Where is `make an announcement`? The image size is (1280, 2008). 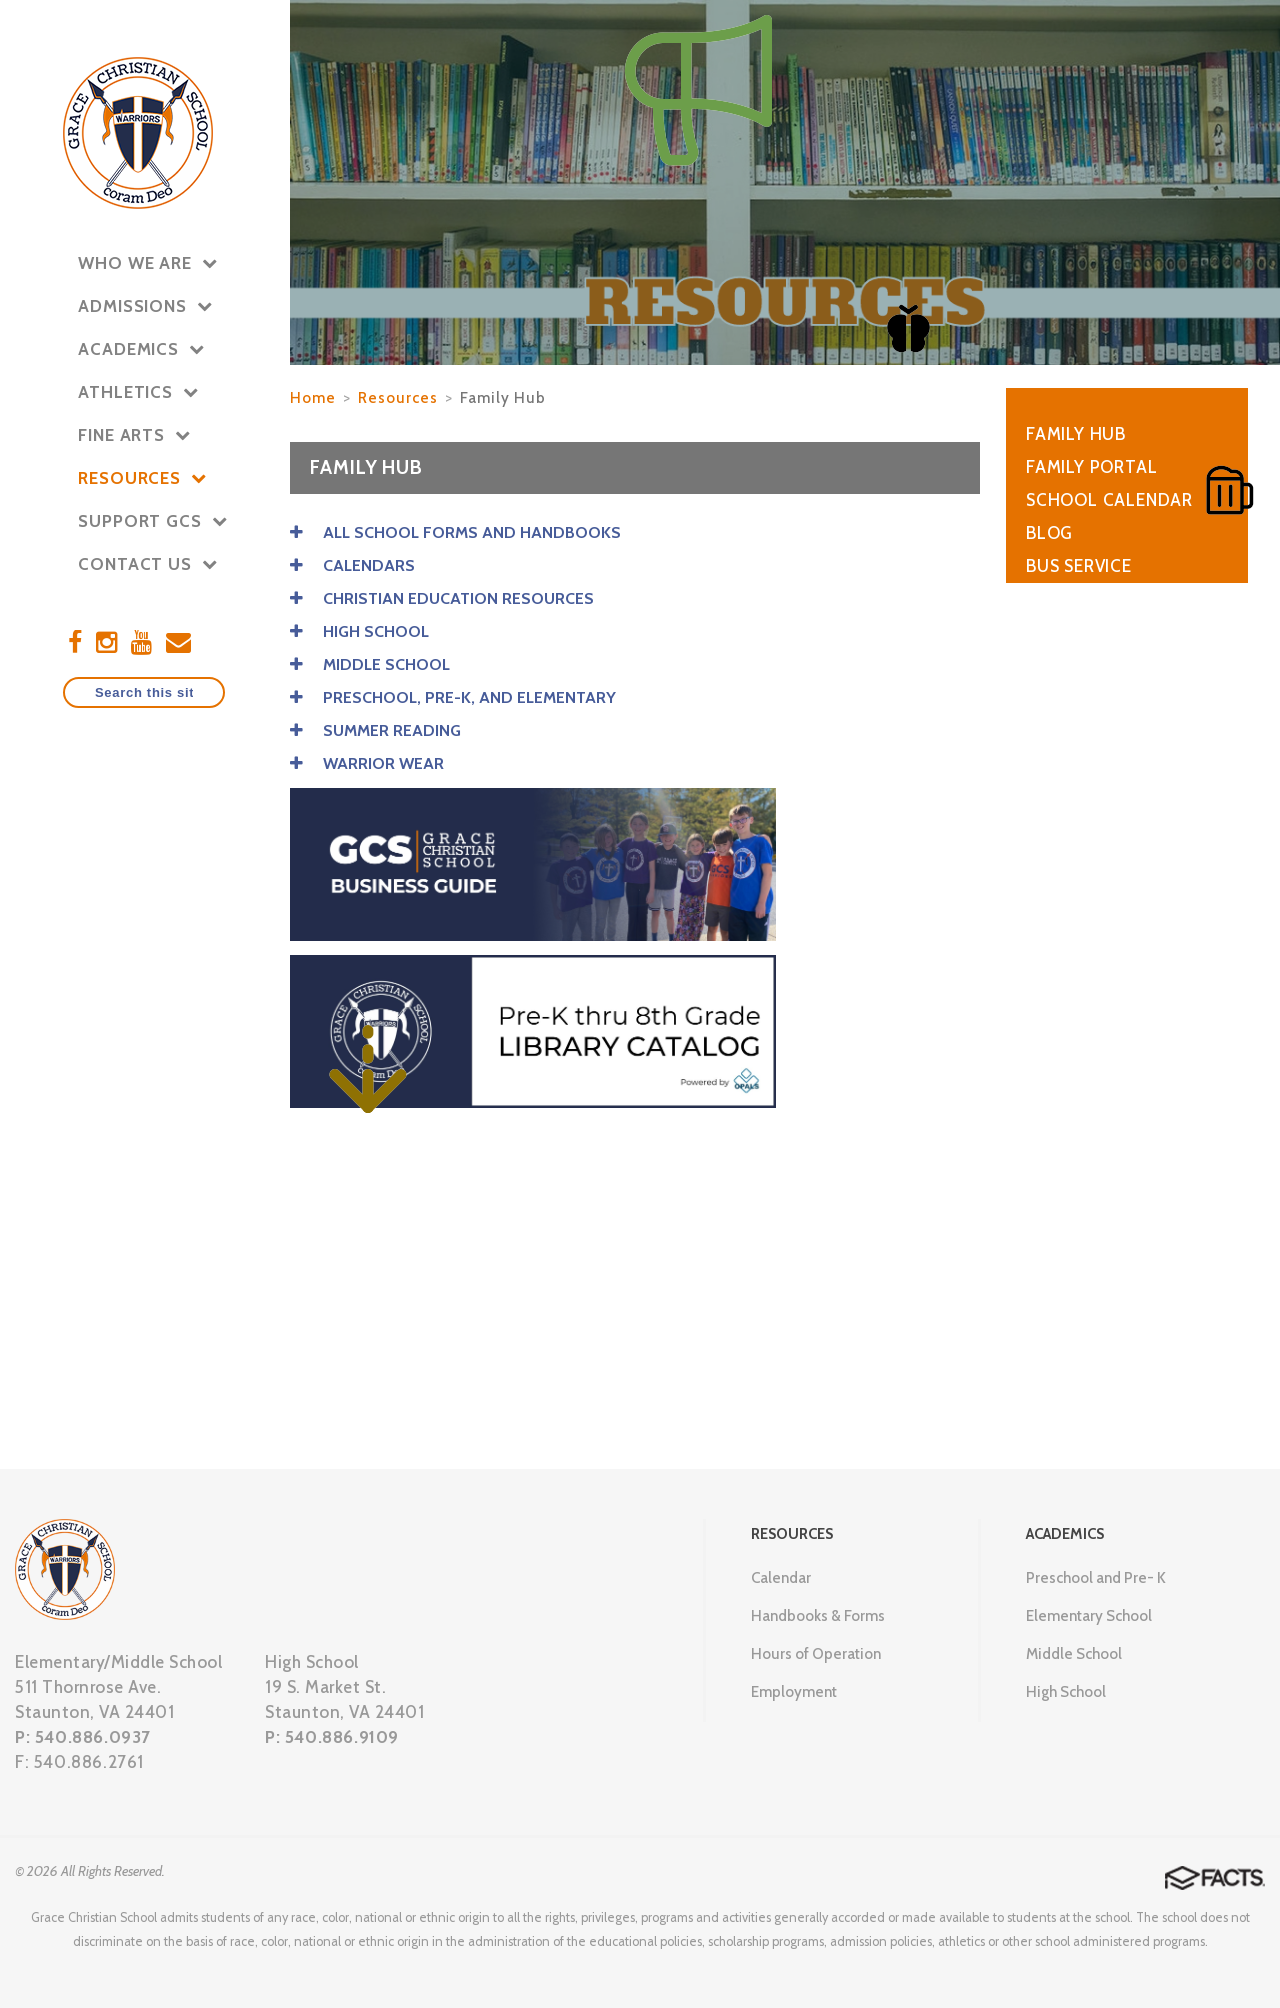
make an announcement is located at coordinates (702, 92).